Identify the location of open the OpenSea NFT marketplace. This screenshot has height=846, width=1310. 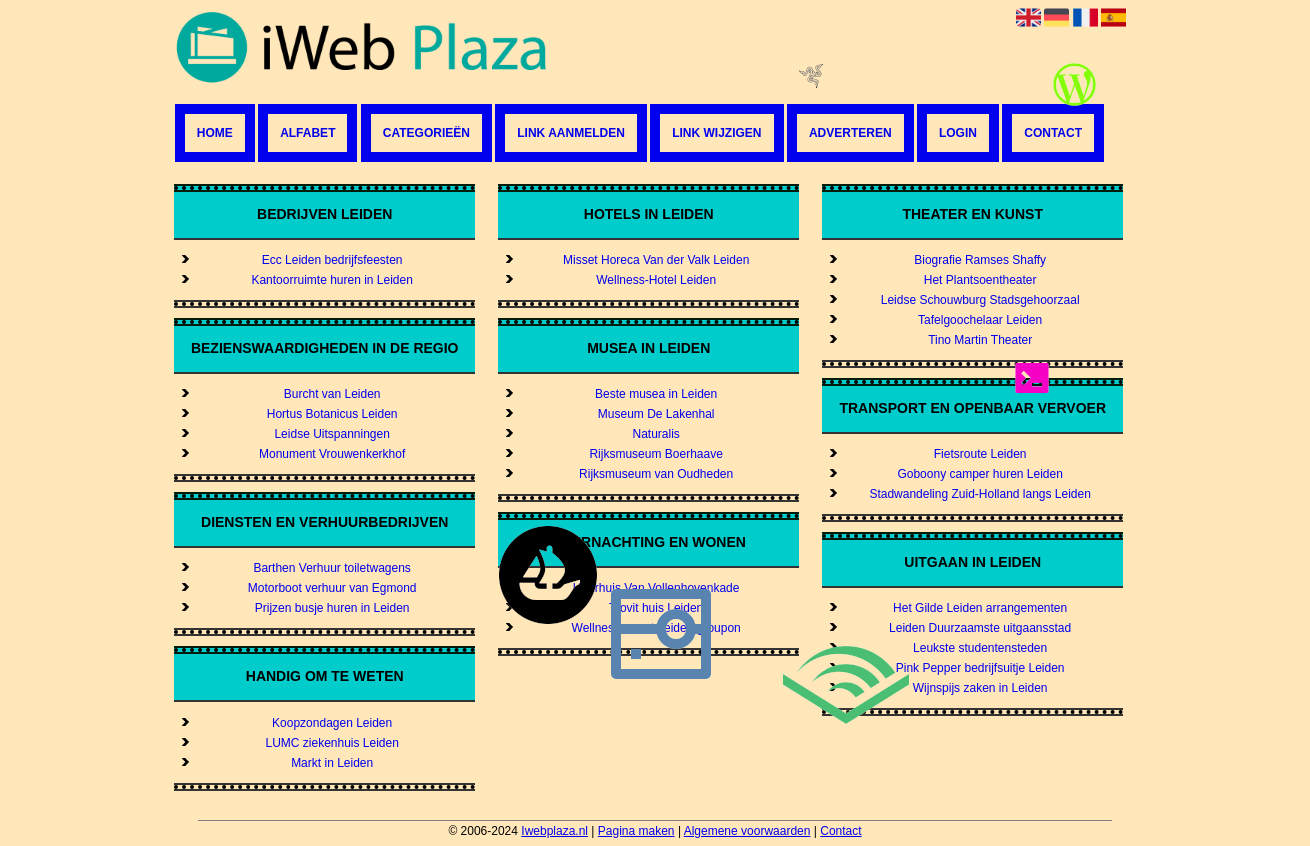
(548, 575).